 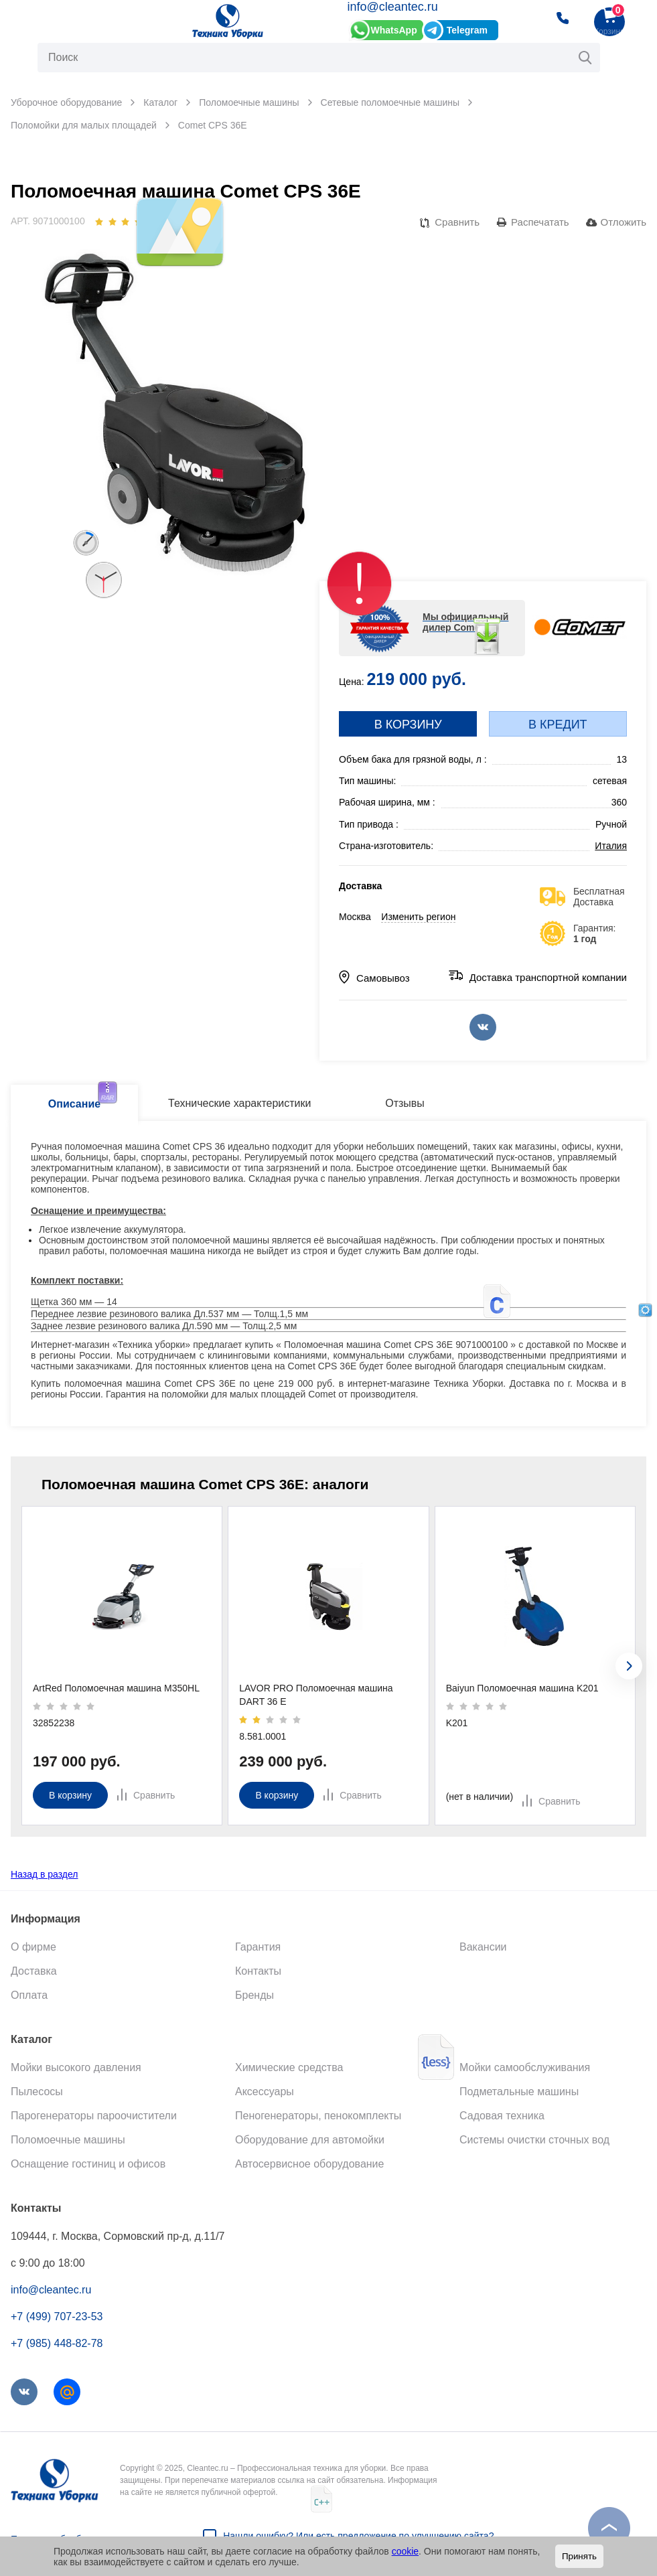 What do you see at coordinates (321, 2499) in the screenshot?
I see `a C++ source code file` at bounding box center [321, 2499].